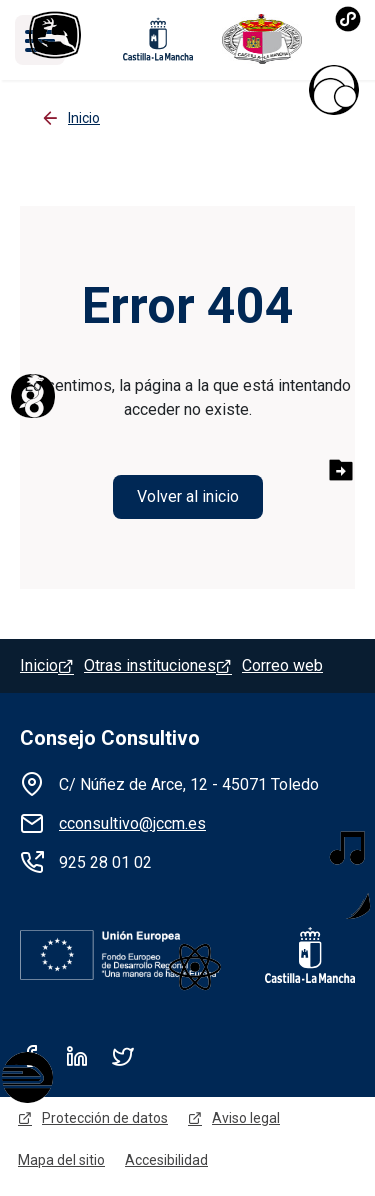  What do you see at coordinates (350, 848) in the screenshot?
I see `open music player or library` at bounding box center [350, 848].